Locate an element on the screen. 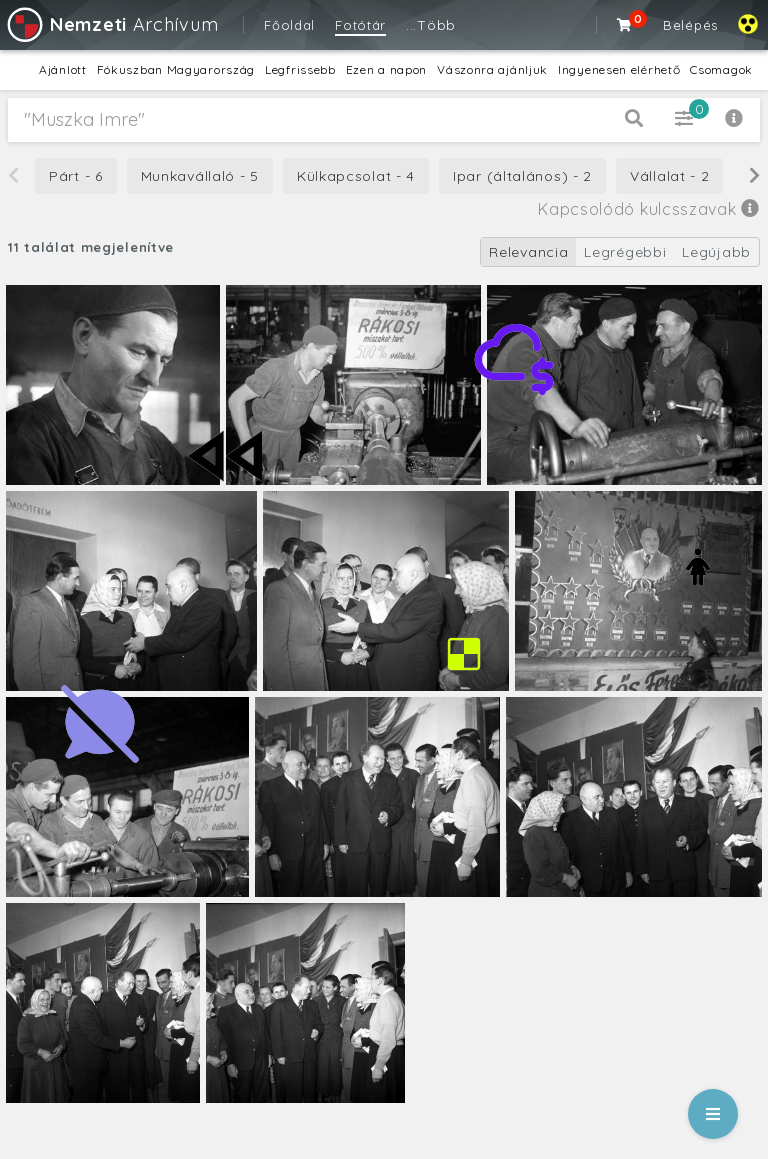 This screenshot has height=1159, width=768. women's restroom indicator is located at coordinates (698, 567).